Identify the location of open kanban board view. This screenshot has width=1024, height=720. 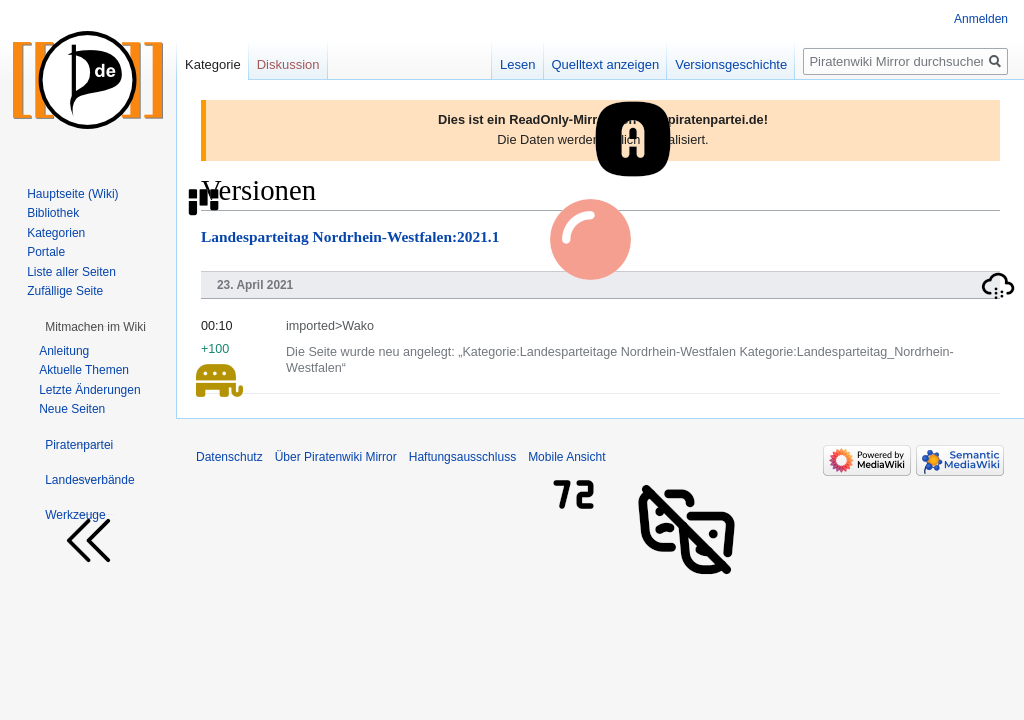
(203, 201).